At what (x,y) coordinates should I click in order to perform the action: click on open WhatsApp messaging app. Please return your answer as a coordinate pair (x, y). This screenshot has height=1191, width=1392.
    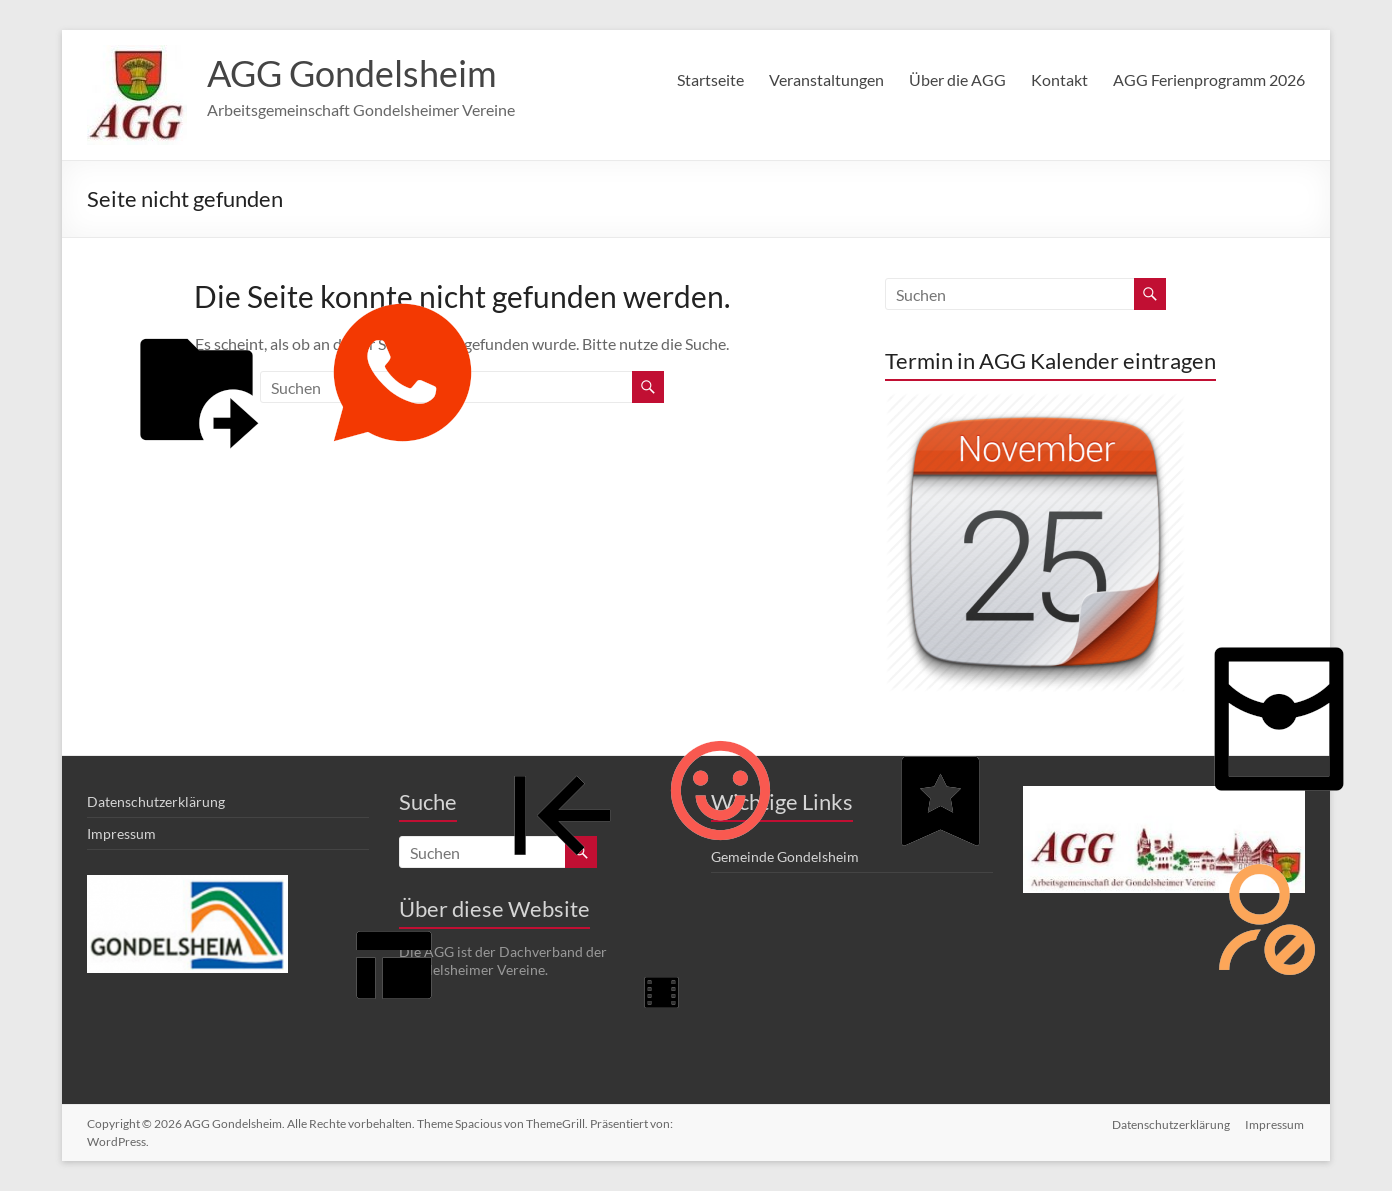
    Looking at the image, I should click on (402, 372).